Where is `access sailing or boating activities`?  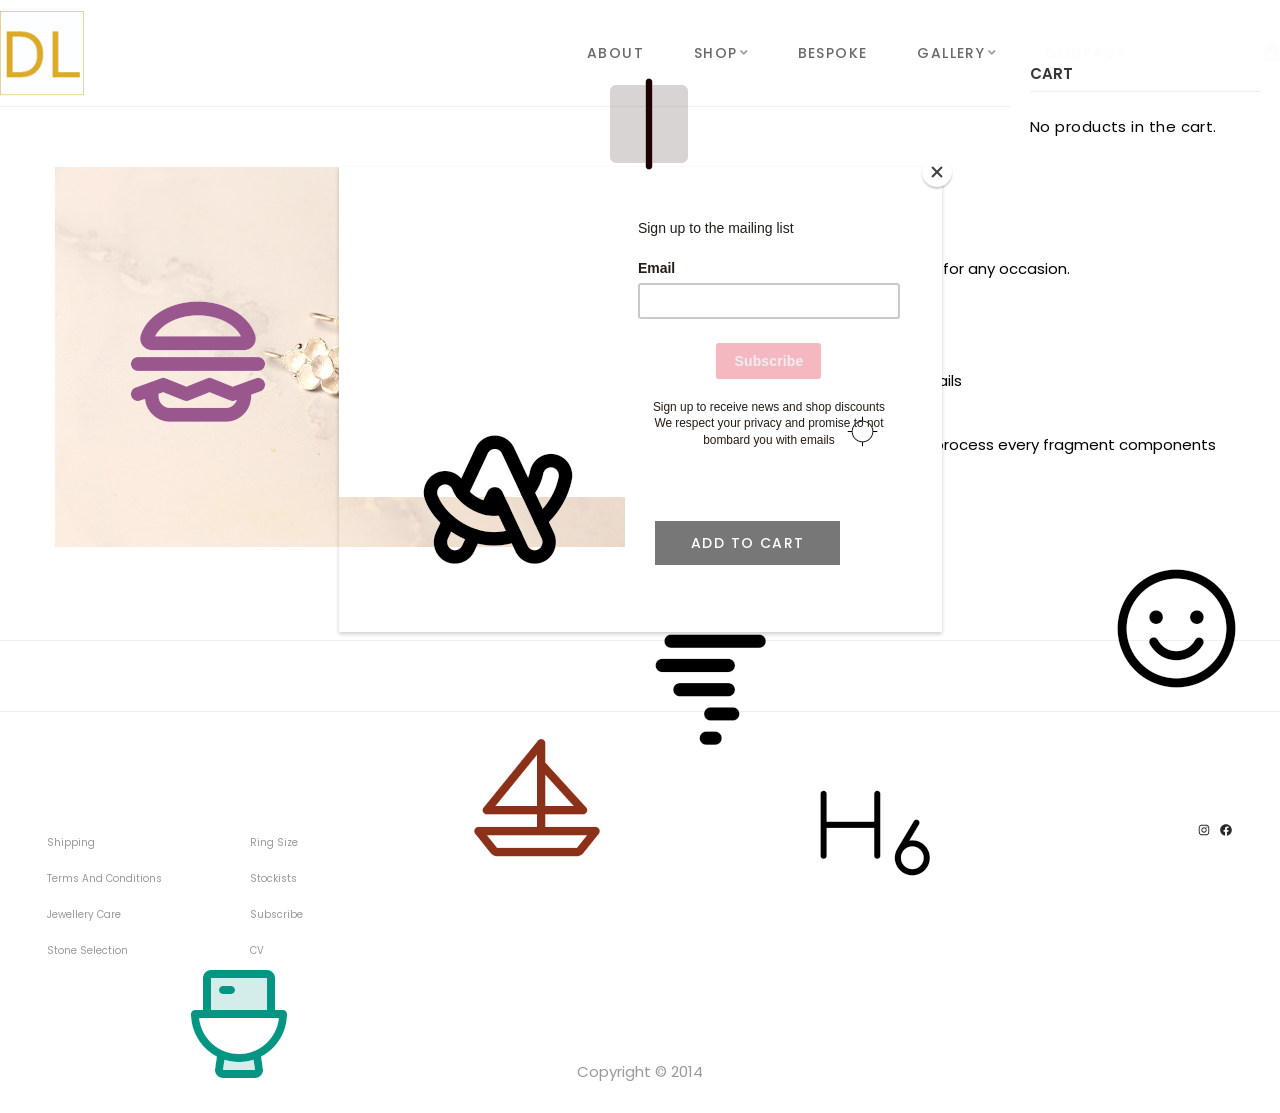 access sailing or boating activities is located at coordinates (537, 806).